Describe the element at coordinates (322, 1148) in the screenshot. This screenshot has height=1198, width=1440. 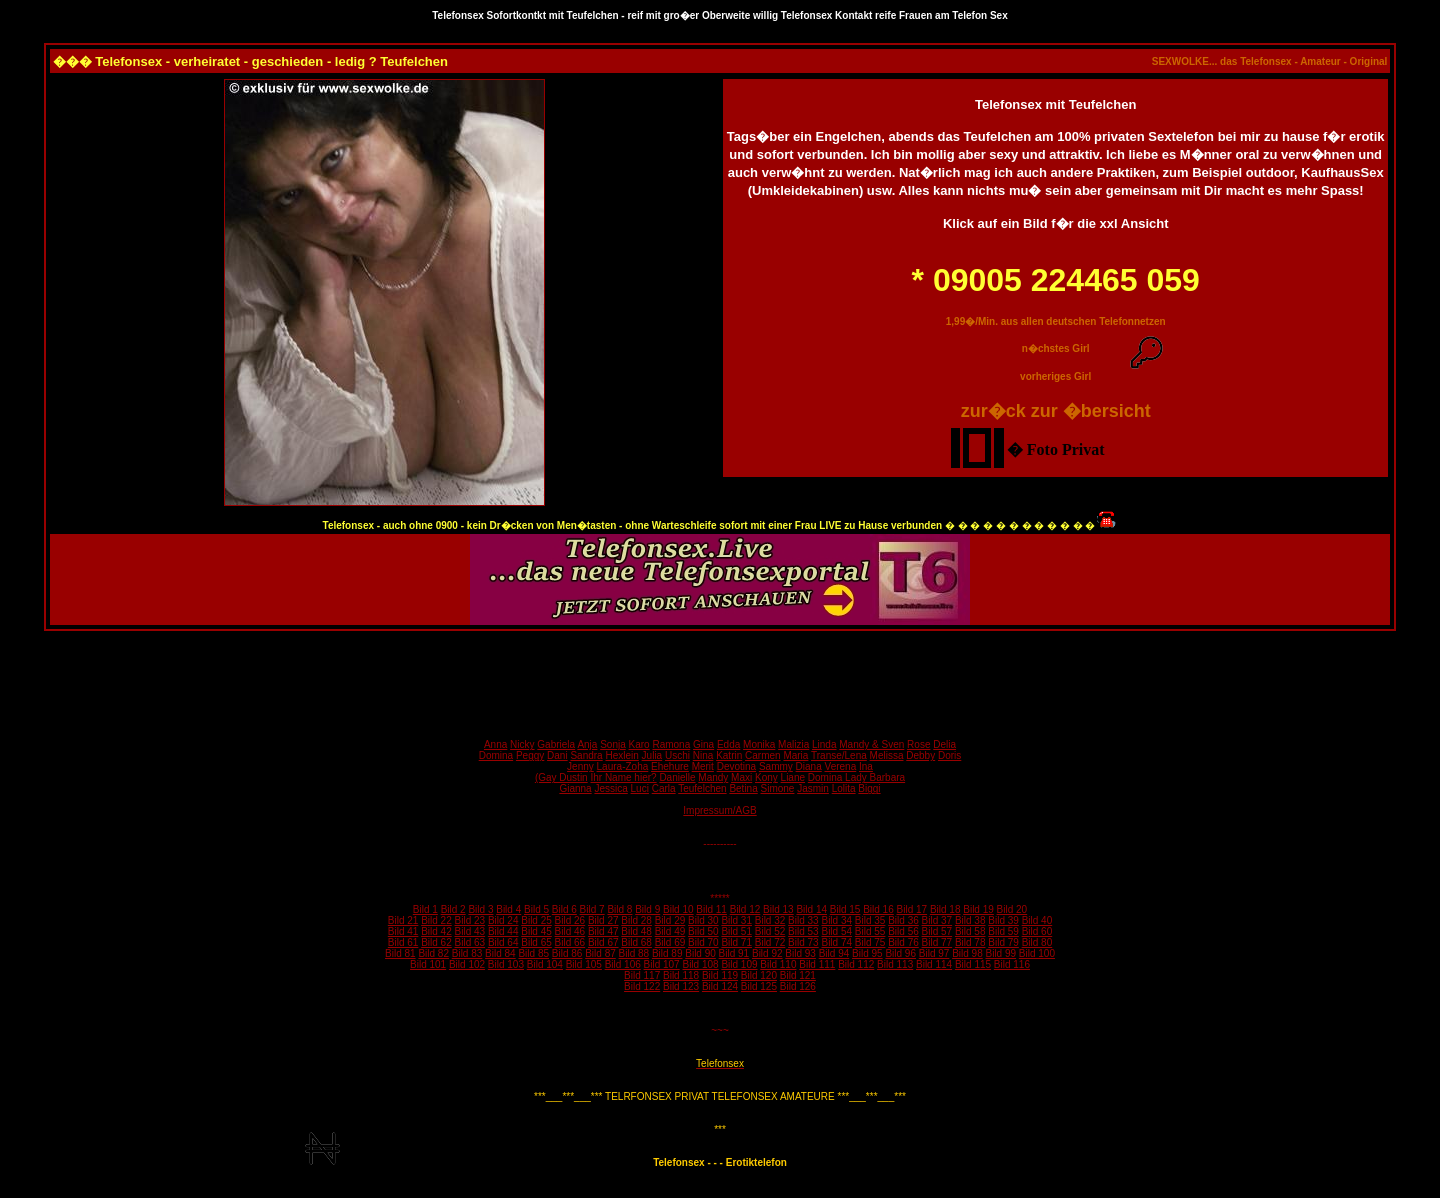
I see `nigerian naira currency symbol` at that location.